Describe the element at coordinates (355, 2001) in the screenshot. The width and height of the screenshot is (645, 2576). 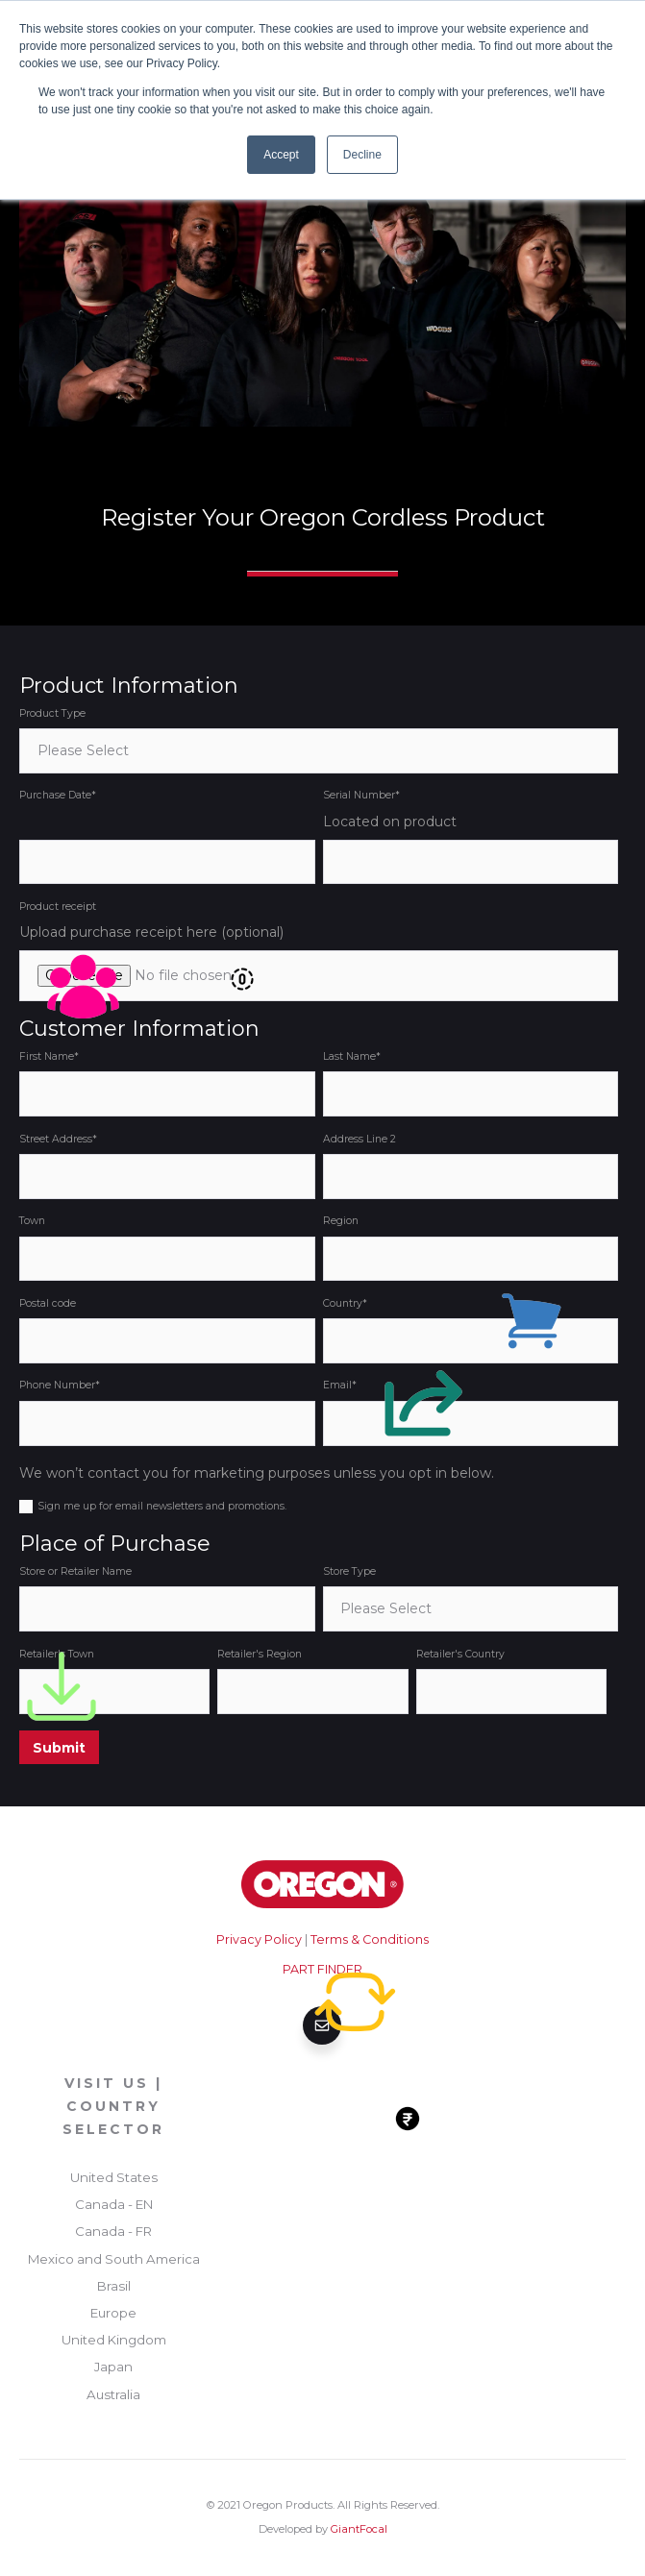
I see `refresh or reload content` at that location.